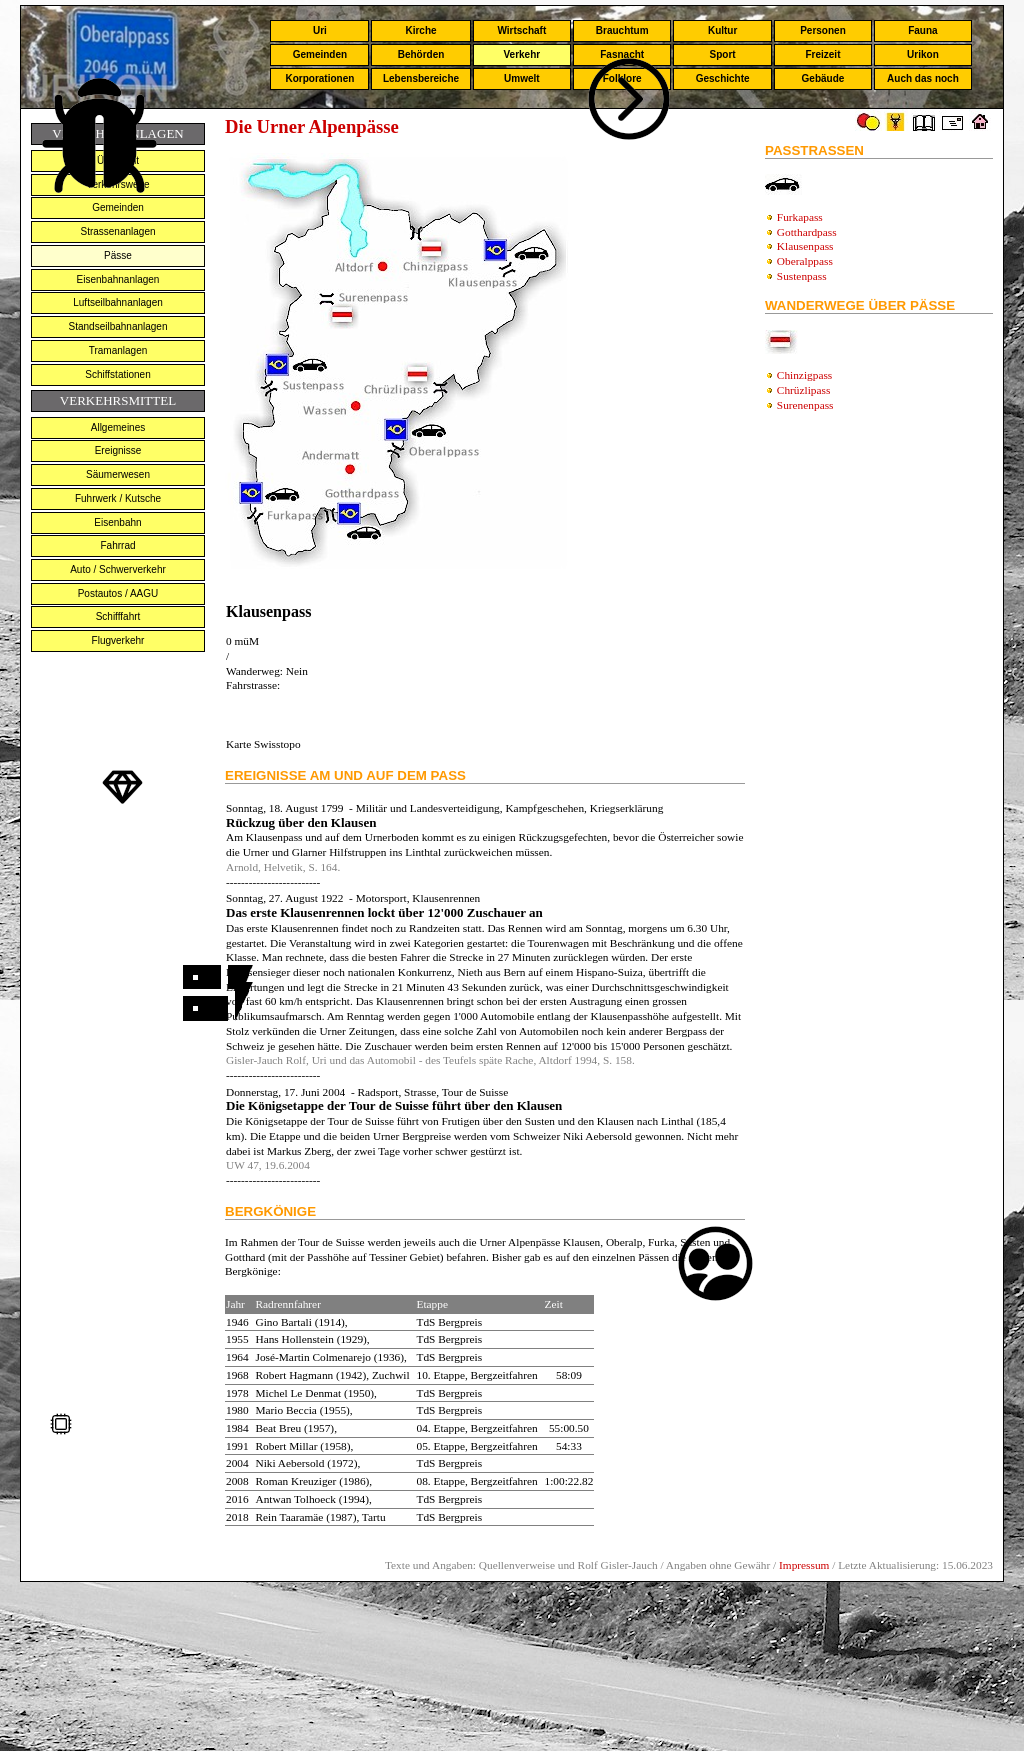  I want to click on view hardware or system specifications, so click(61, 1424).